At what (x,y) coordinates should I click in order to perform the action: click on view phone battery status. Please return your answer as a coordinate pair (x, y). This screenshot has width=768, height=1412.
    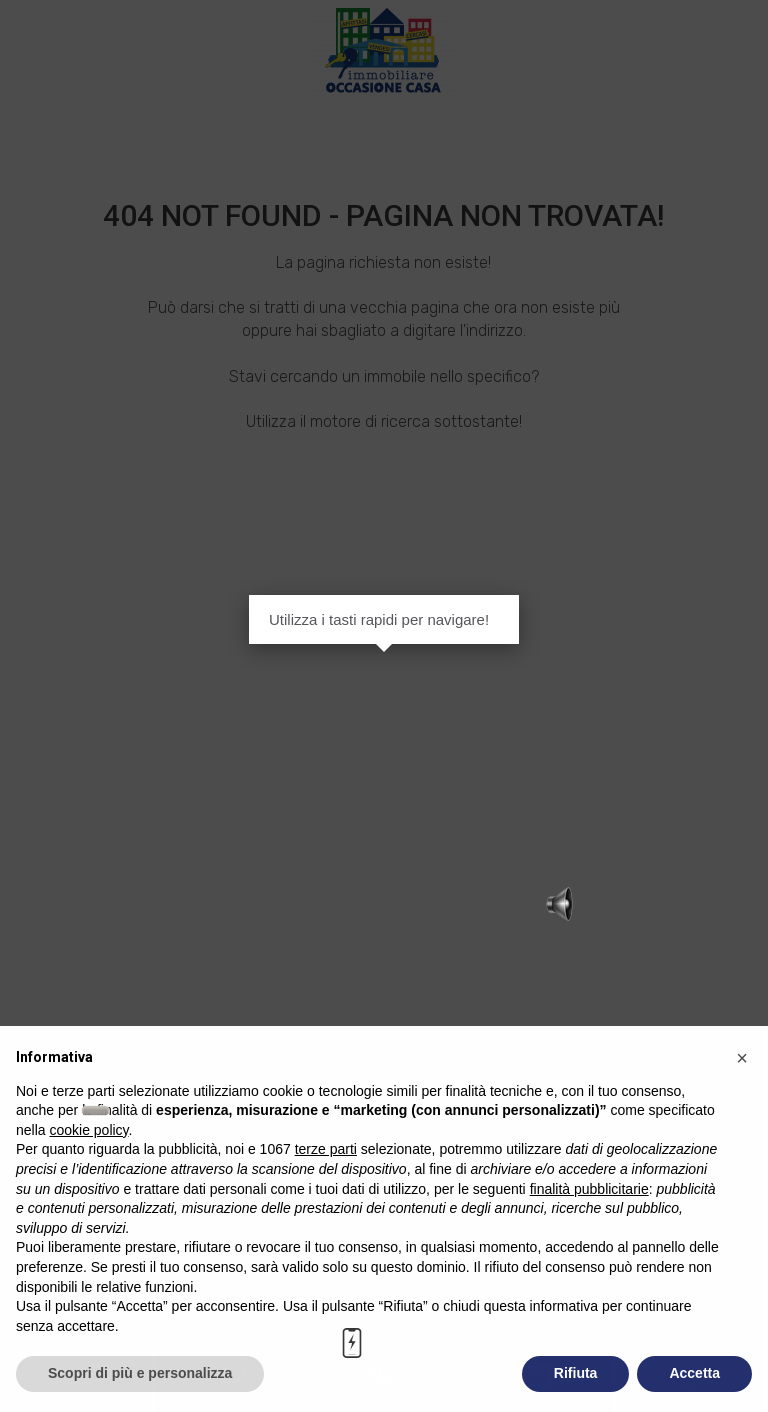
    Looking at the image, I should click on (352, 1343).